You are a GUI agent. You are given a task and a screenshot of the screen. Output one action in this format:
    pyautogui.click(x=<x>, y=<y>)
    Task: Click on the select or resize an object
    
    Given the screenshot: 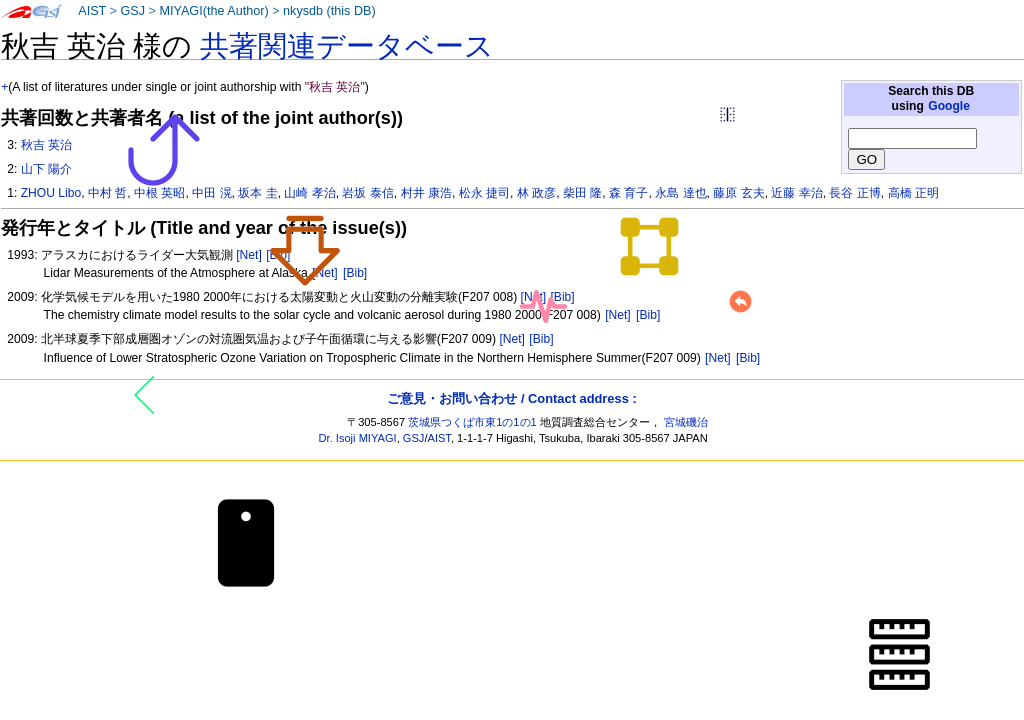 What is the action you would take?
    pyautogui.click(x=649, y=246)
    